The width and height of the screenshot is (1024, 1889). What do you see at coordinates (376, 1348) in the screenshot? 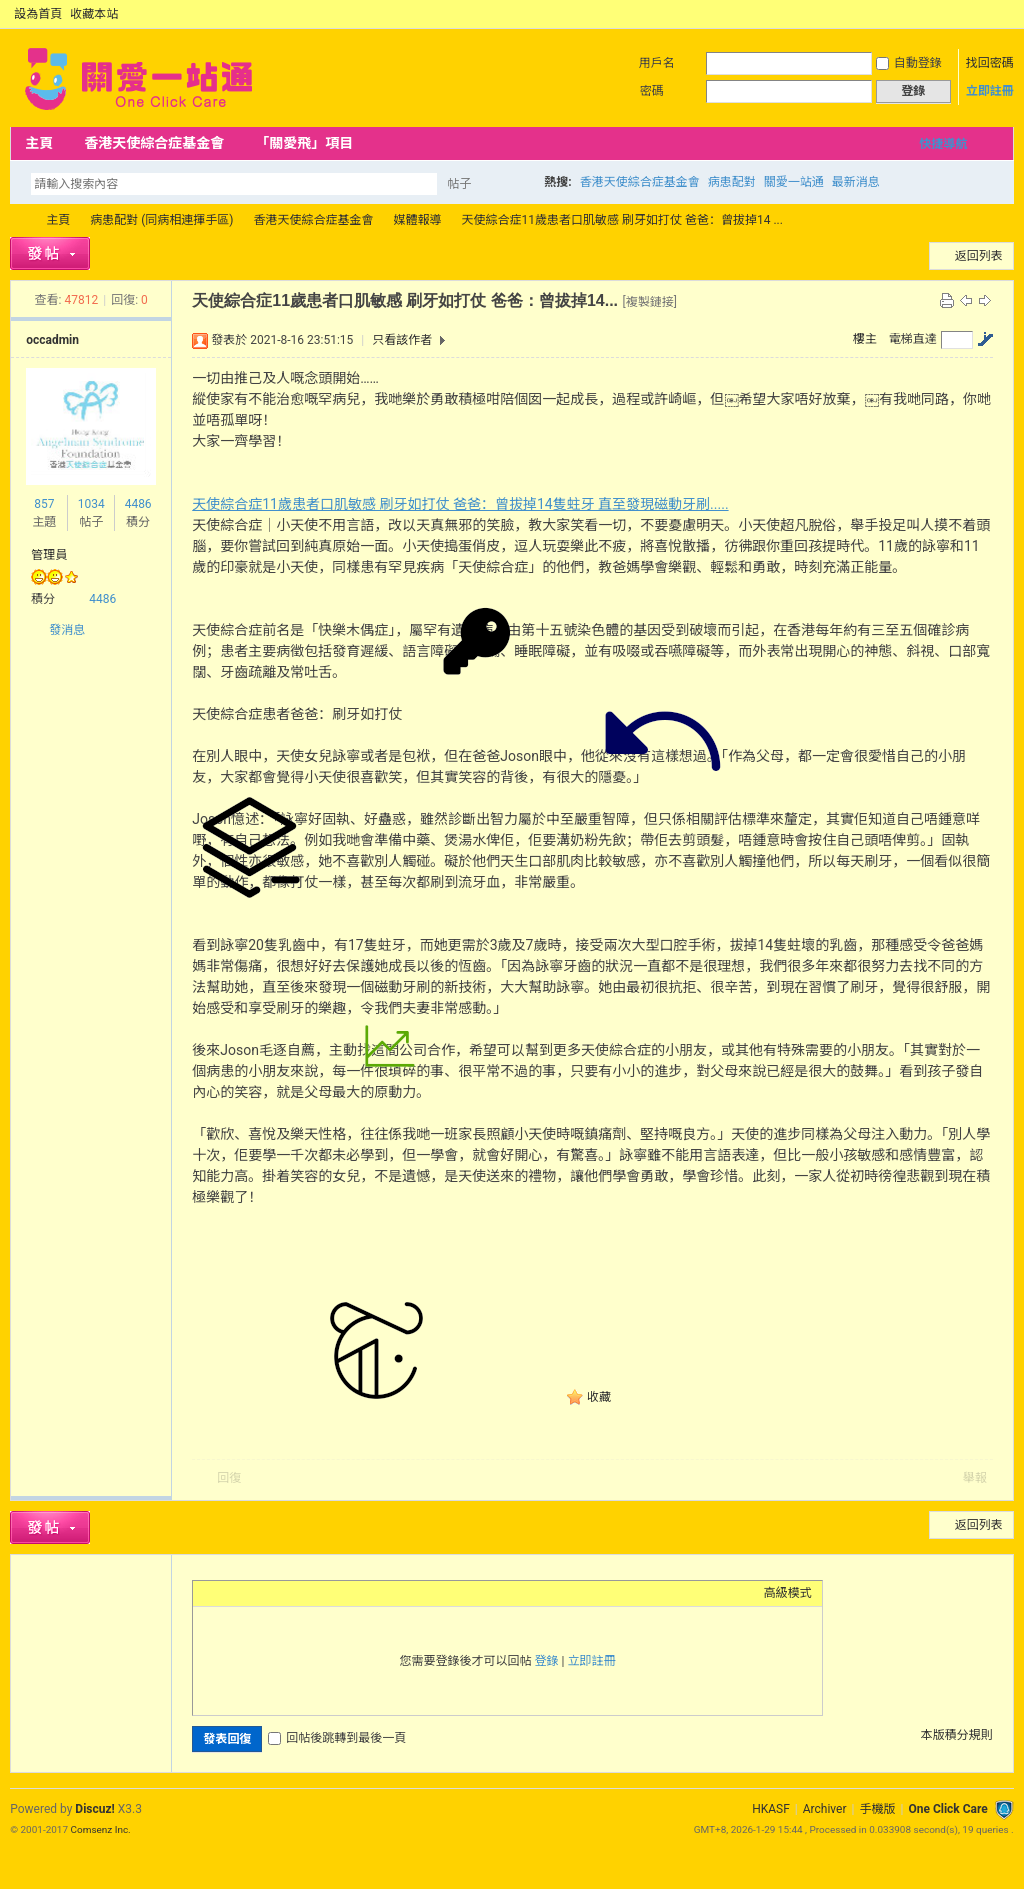
I see `open the New York Times app` at bounding box center [376, 1348].